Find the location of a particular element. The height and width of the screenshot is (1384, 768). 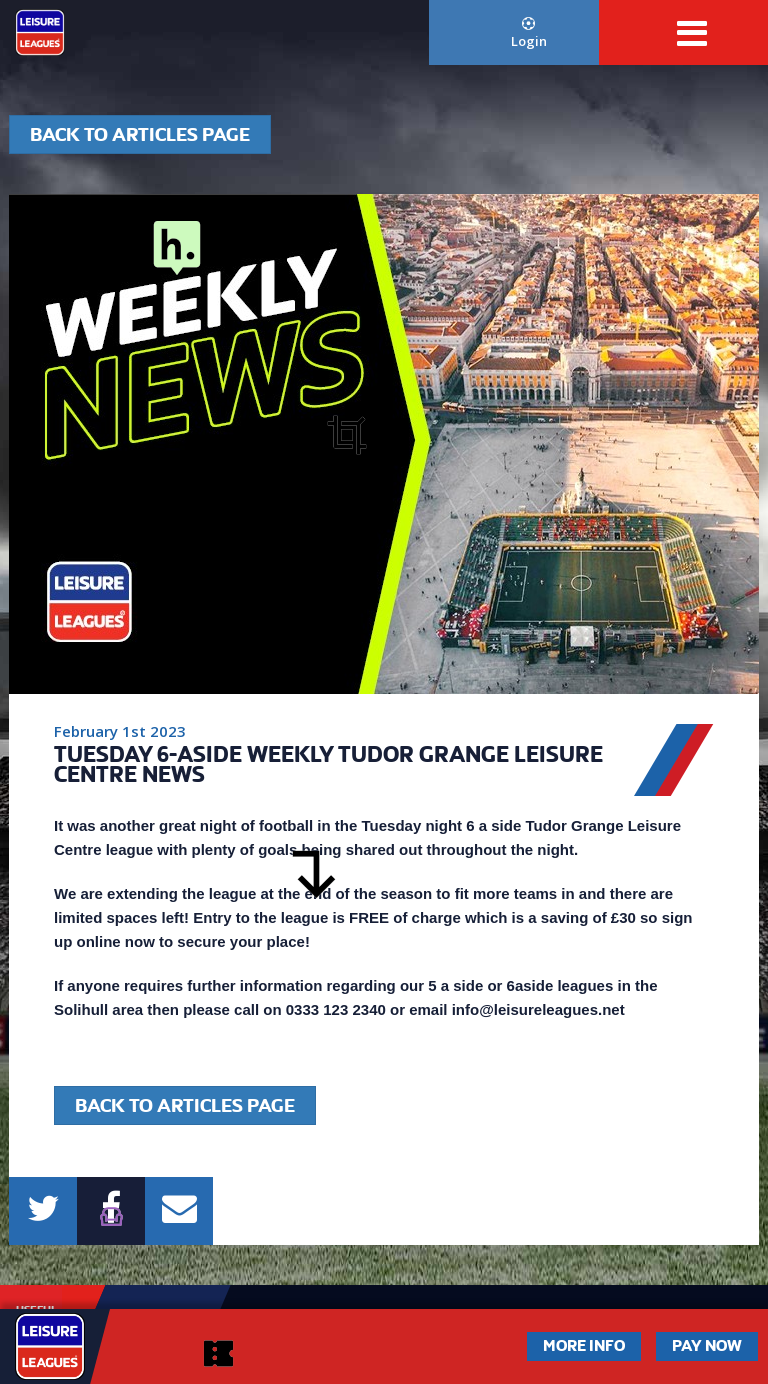

indicates a right-then-down navigation path is located at coordinates (313, 871).